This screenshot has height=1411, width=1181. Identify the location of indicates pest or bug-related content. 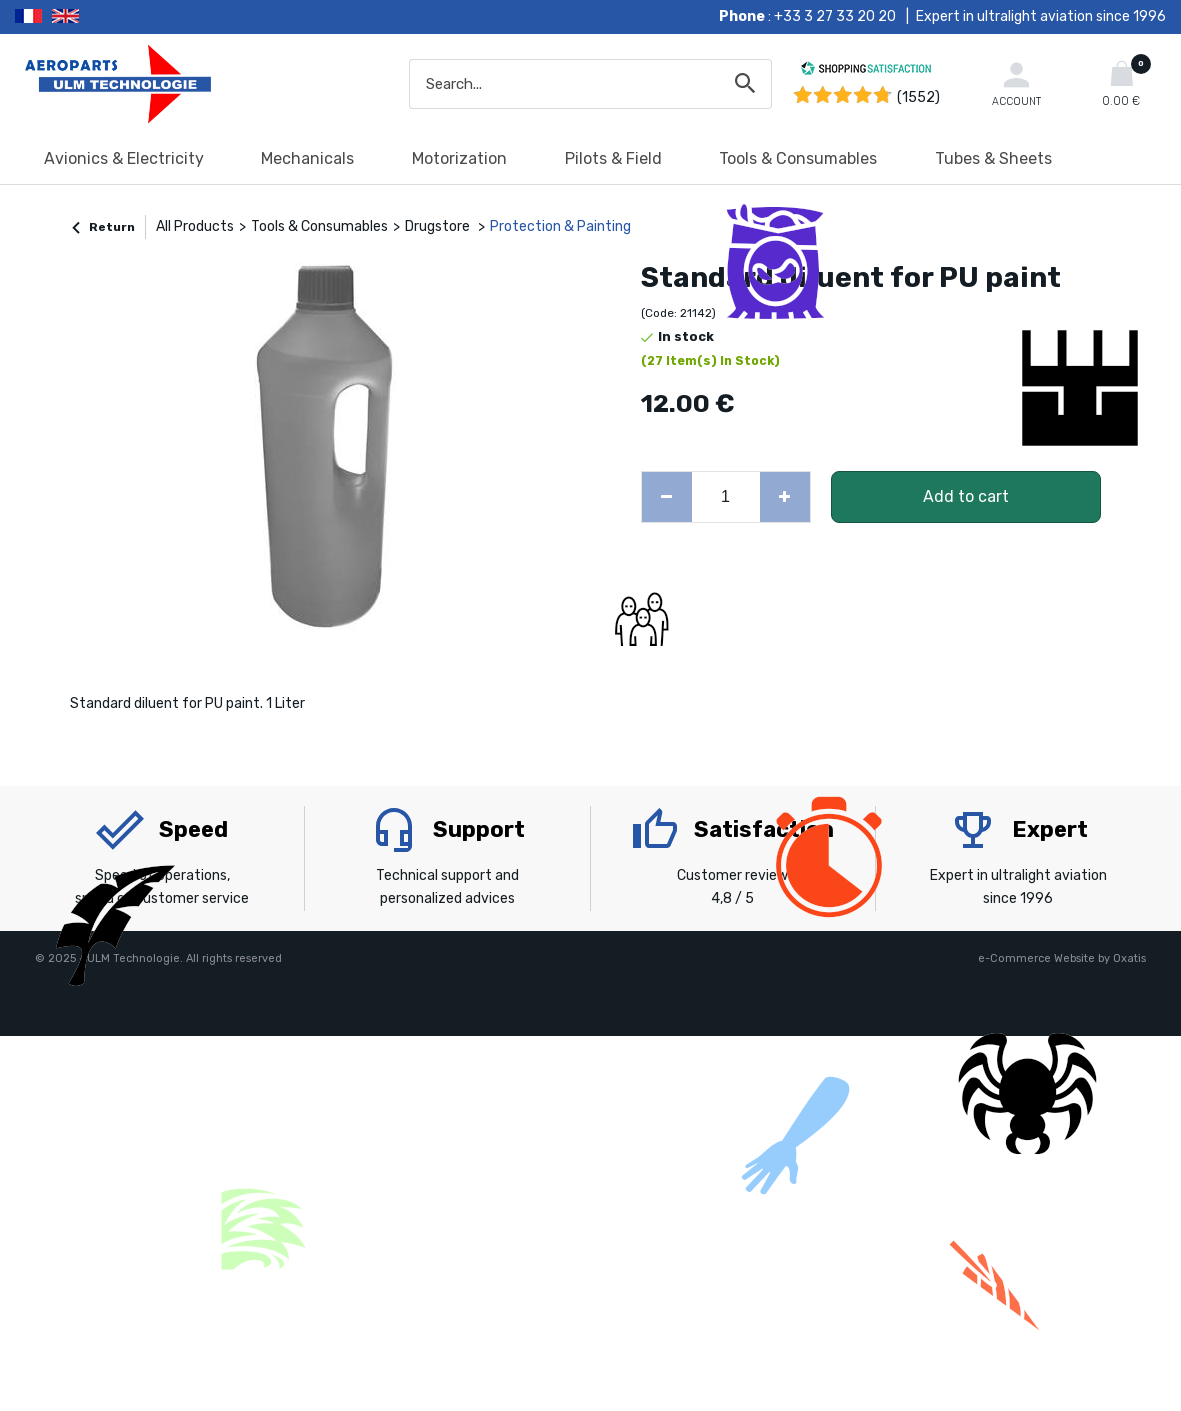
(1027, 1089).